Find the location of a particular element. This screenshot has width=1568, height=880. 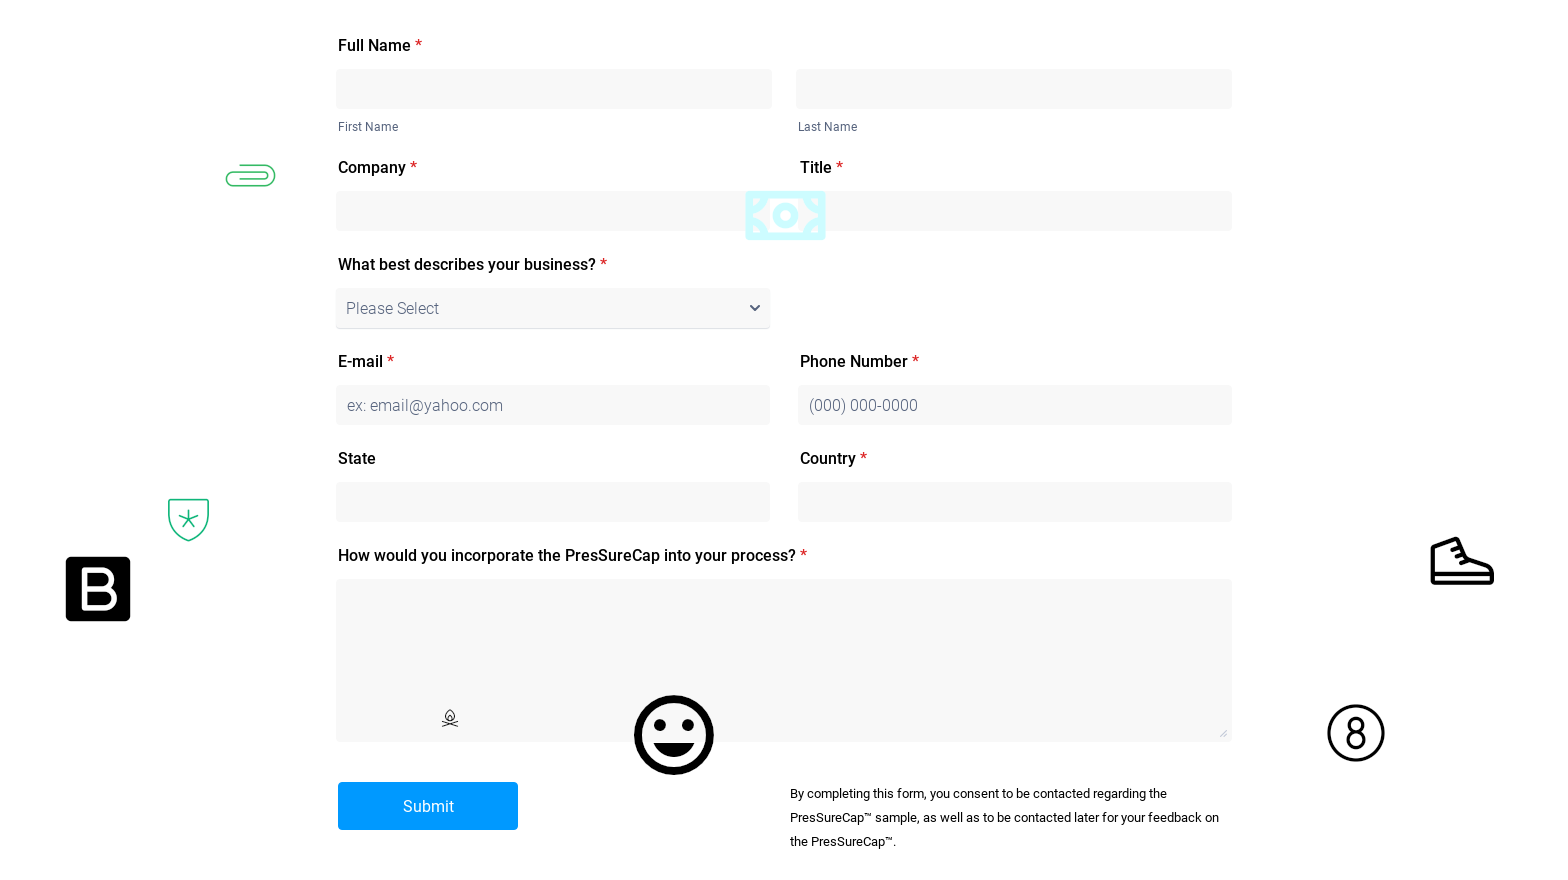

access outdoor or camping-related features is located at coordinates (450, 718).